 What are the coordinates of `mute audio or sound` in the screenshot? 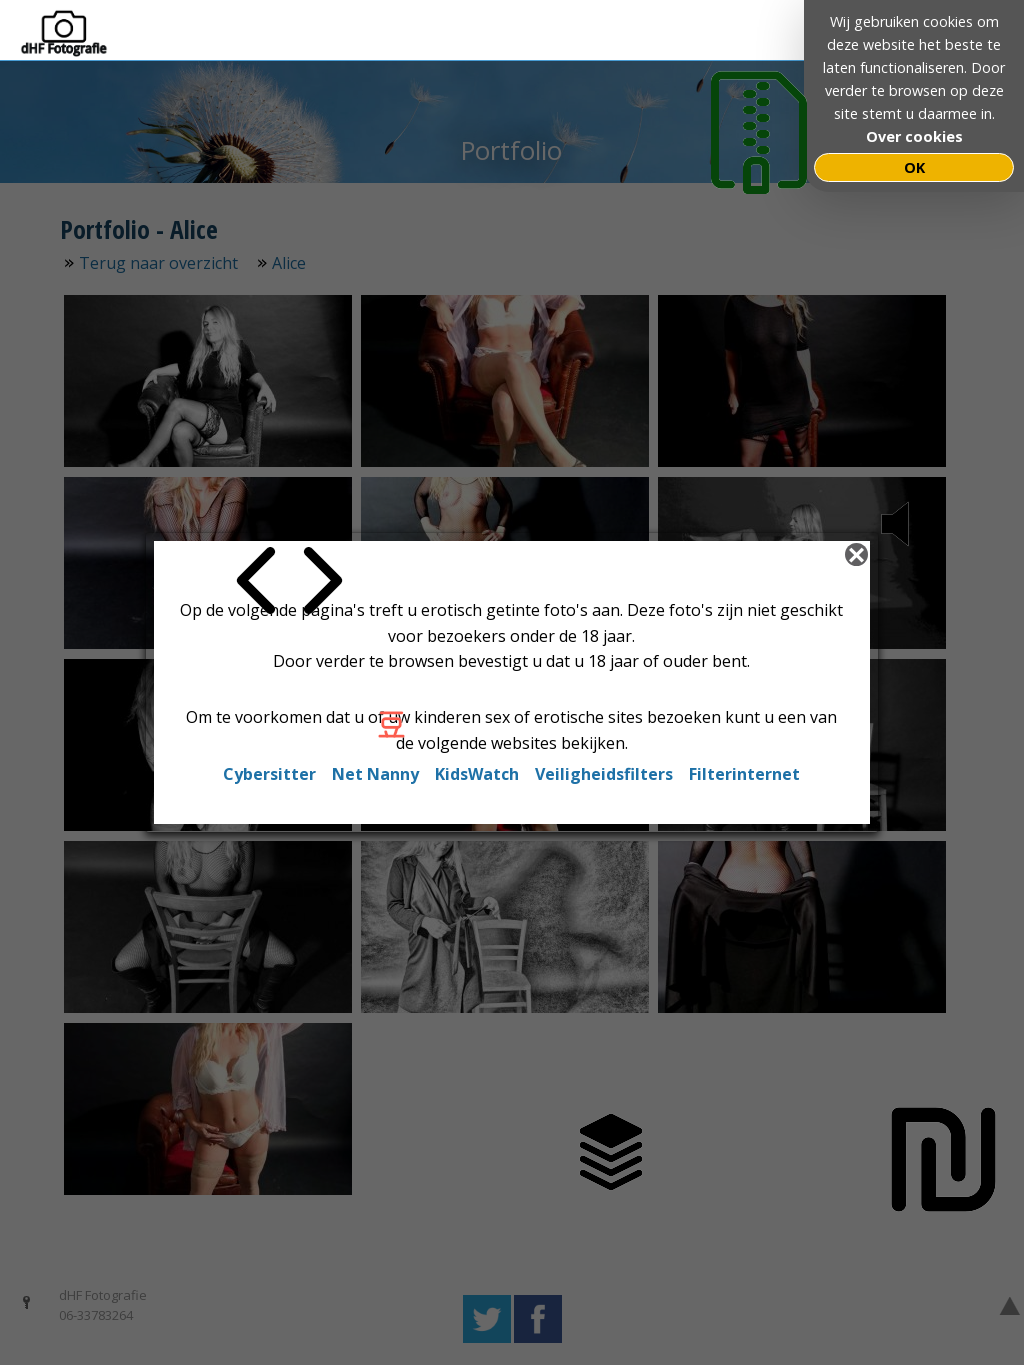 It's located at (895, 524).